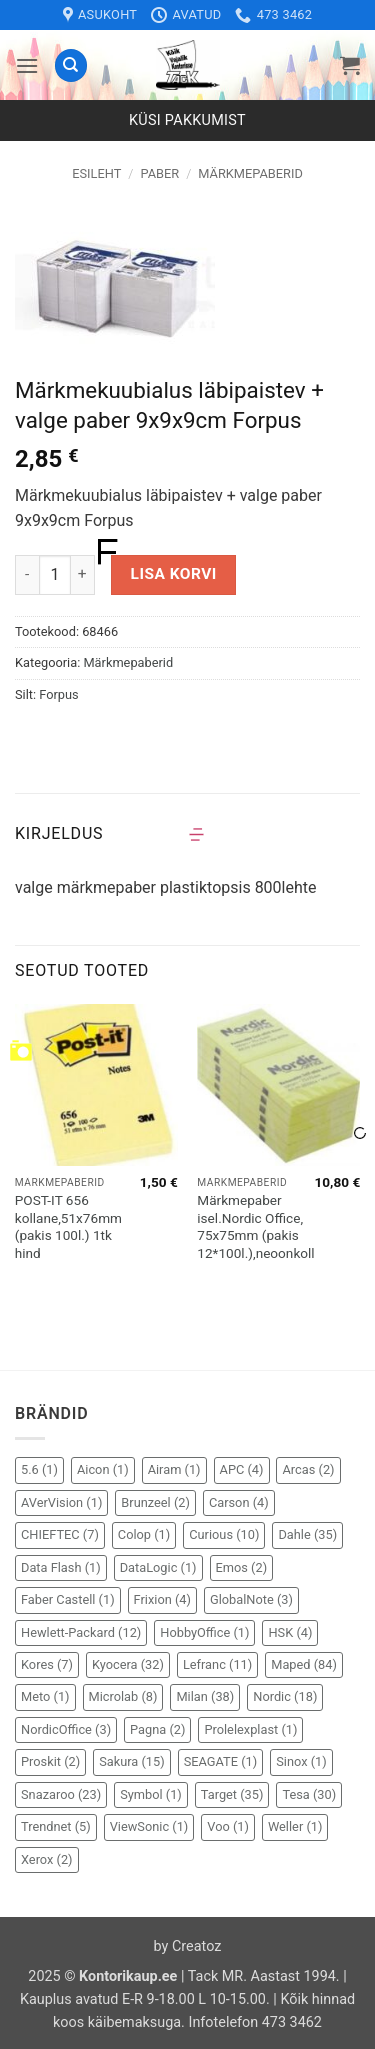  I want to click on indicates content is loading, so click(360, 1133).